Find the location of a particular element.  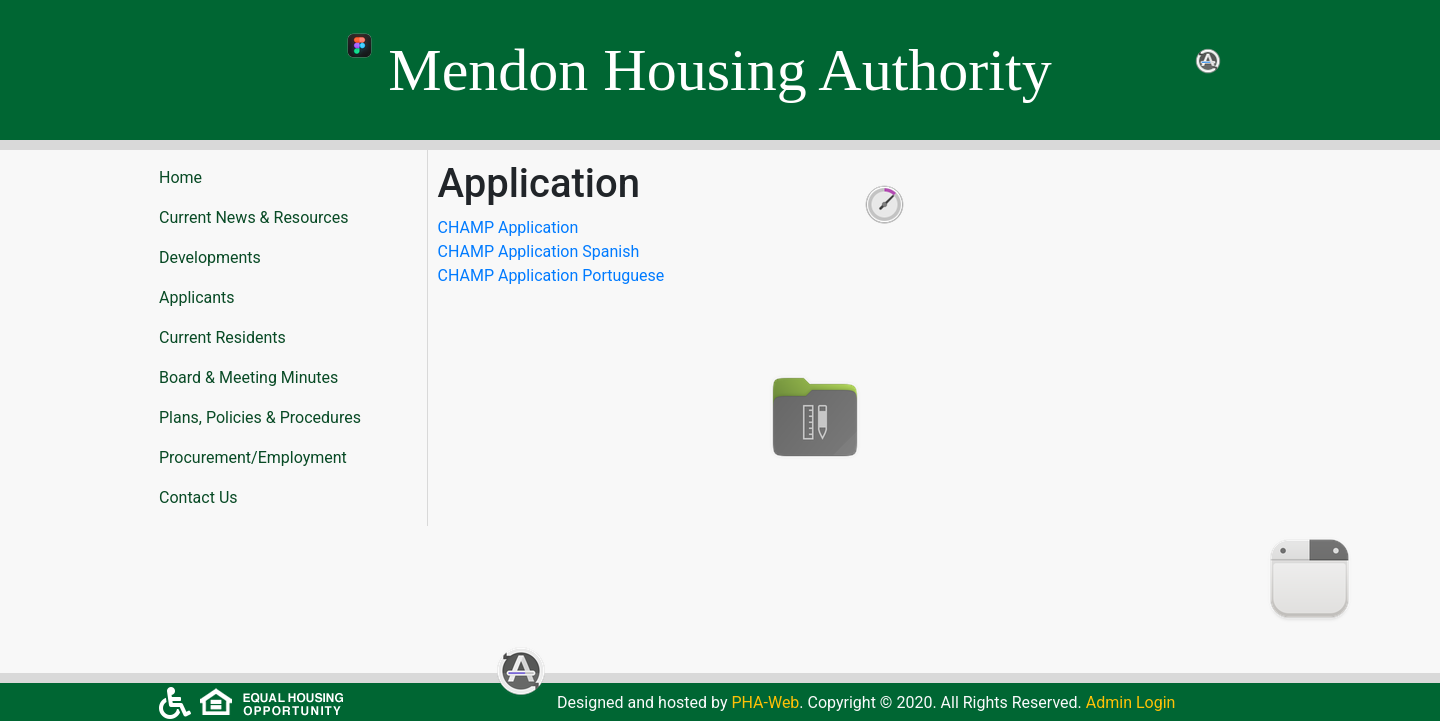

check for available system updates is located at coordinates (1208, 61).